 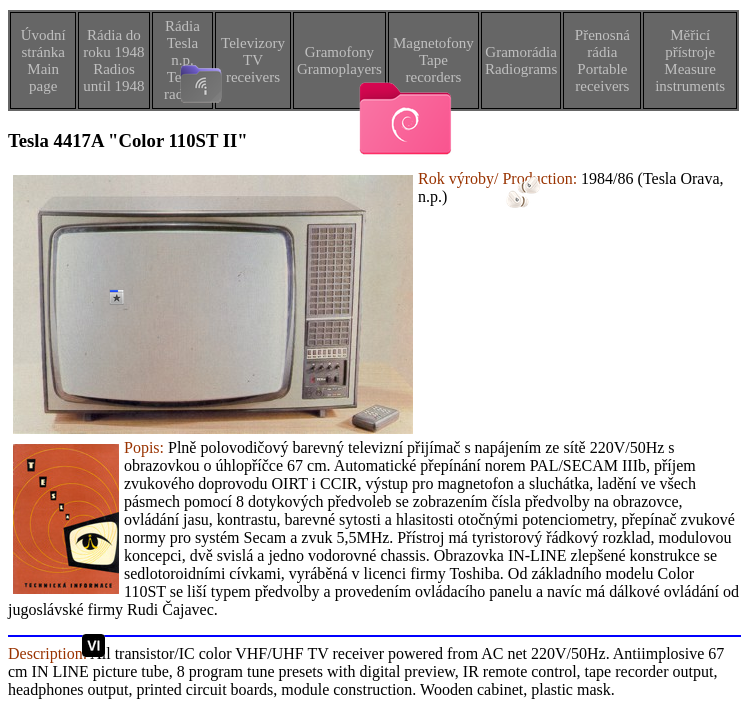 What do you see at coordinates (523, 192) in the screenshot?
I see `connect beats wireless earbuds via bluetooth` at bounding box center [523, 192].